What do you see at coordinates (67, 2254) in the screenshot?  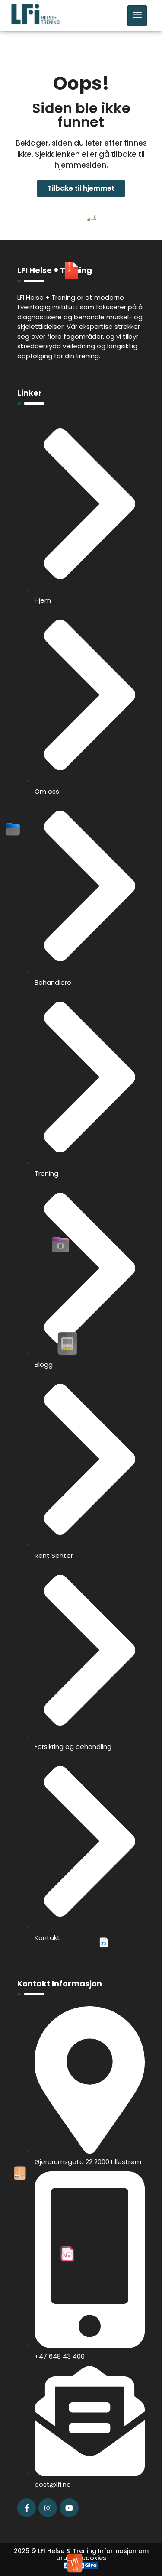 I see `libreoffice math formula file` at bounding box center [67, 2254].